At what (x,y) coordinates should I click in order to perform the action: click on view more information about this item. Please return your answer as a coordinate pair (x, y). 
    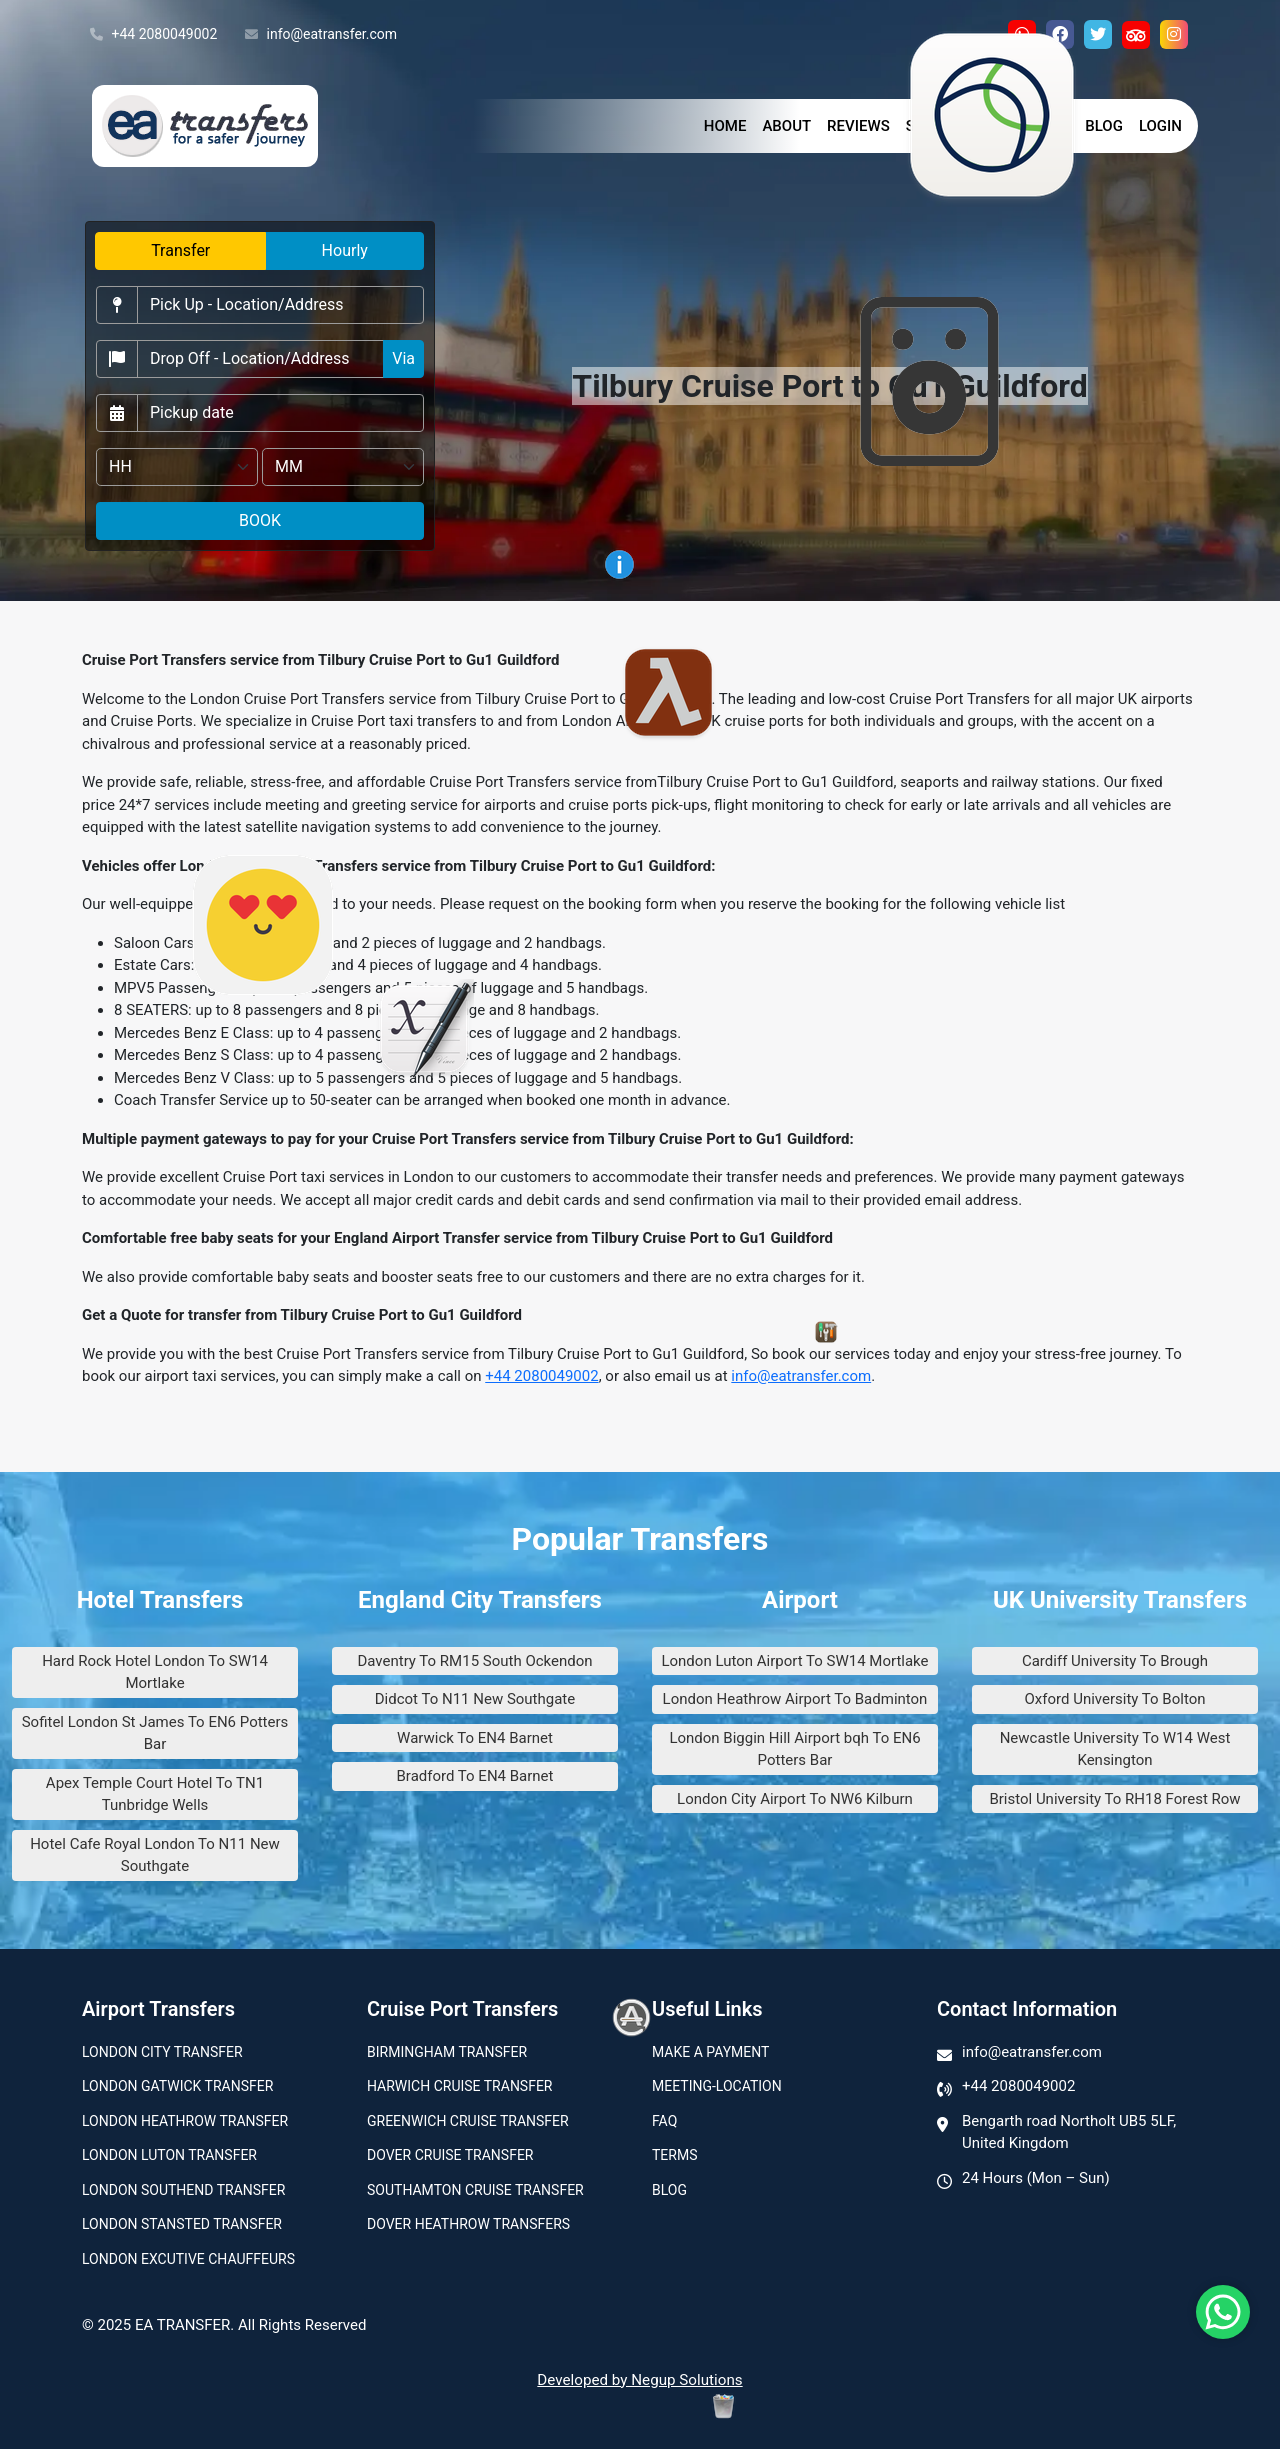
    Looking at the image, I should click on (619, 564).